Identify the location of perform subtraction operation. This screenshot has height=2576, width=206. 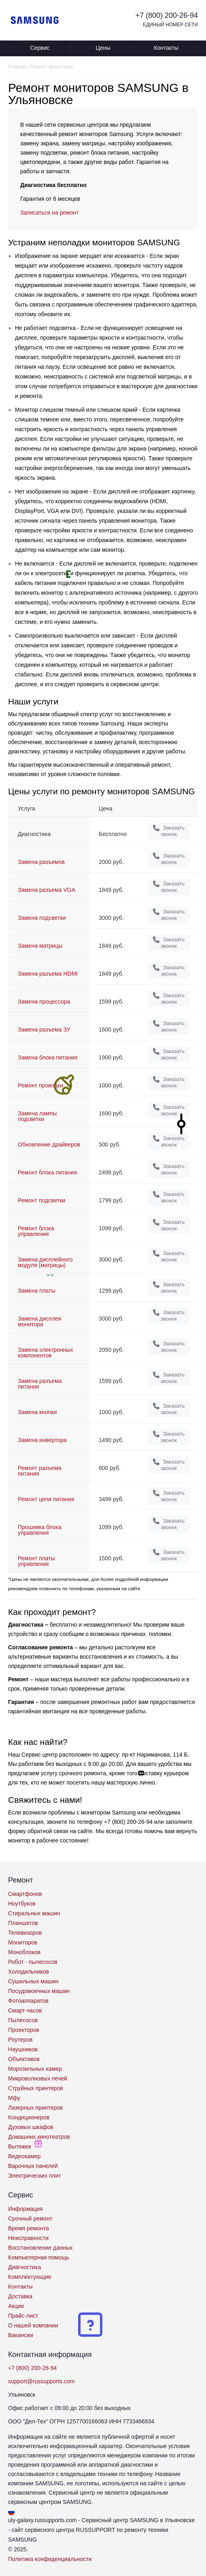
(50, 1275).